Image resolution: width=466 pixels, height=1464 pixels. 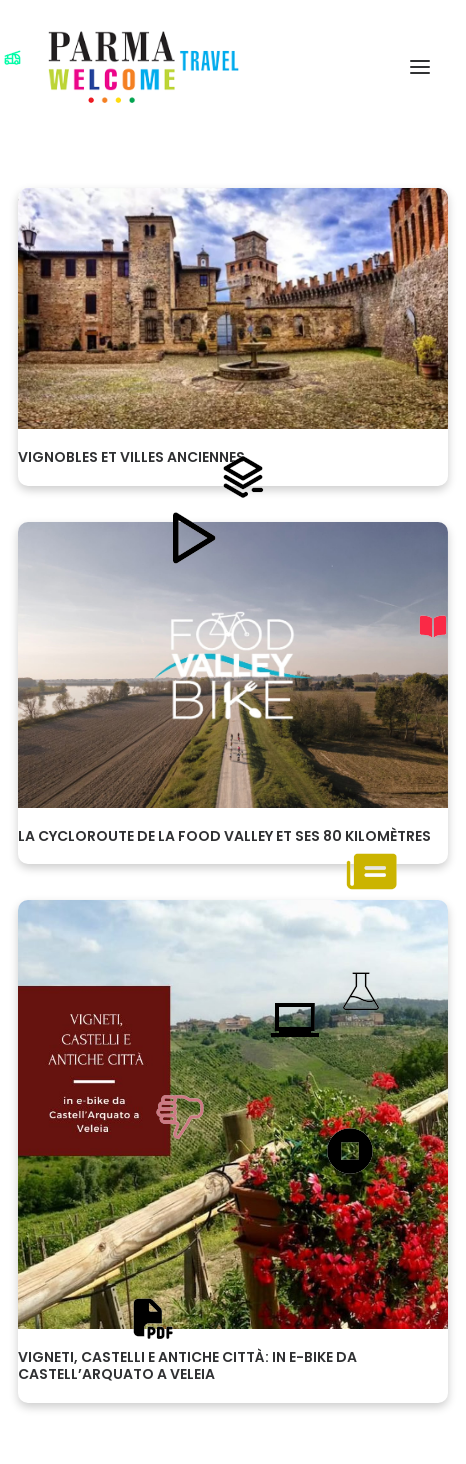 What do you see at coordinates (350, 1151) in the screenshot?
I see `stop media playback` at bounding box center [350, 1151].